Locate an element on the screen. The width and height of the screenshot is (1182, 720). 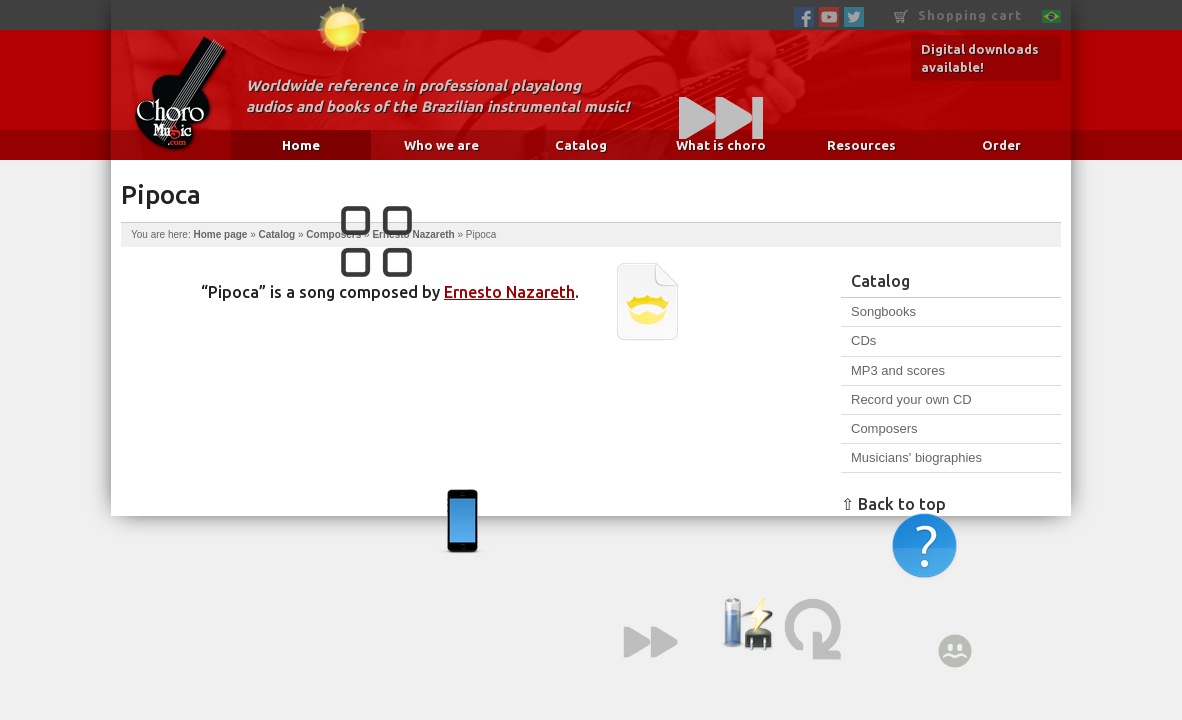
skip to the next track is located at coordinates (721, 118).